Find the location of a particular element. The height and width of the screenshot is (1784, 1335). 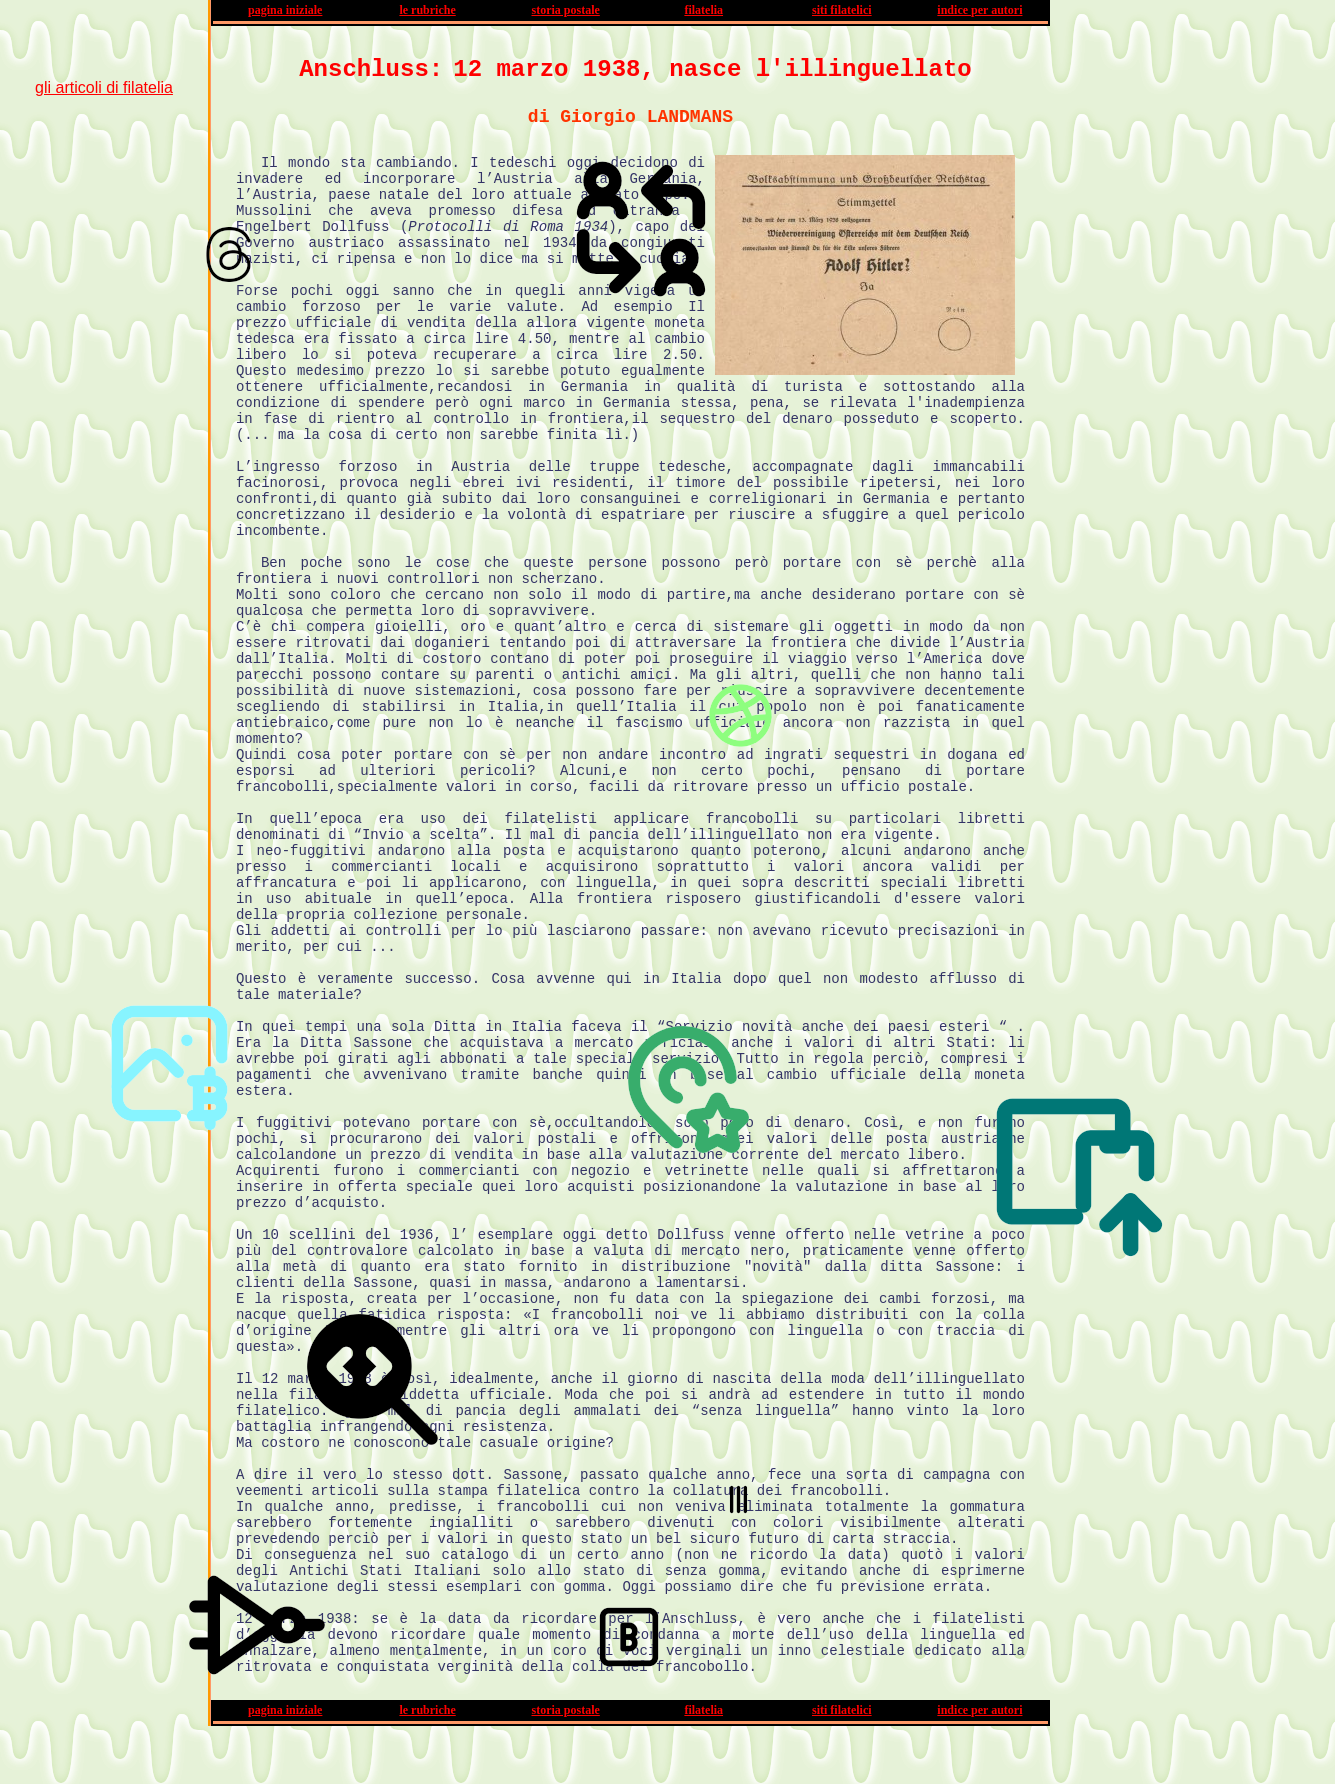

attach or upload a photo for bitcoin transaction is located at coordinates (169, 1063).